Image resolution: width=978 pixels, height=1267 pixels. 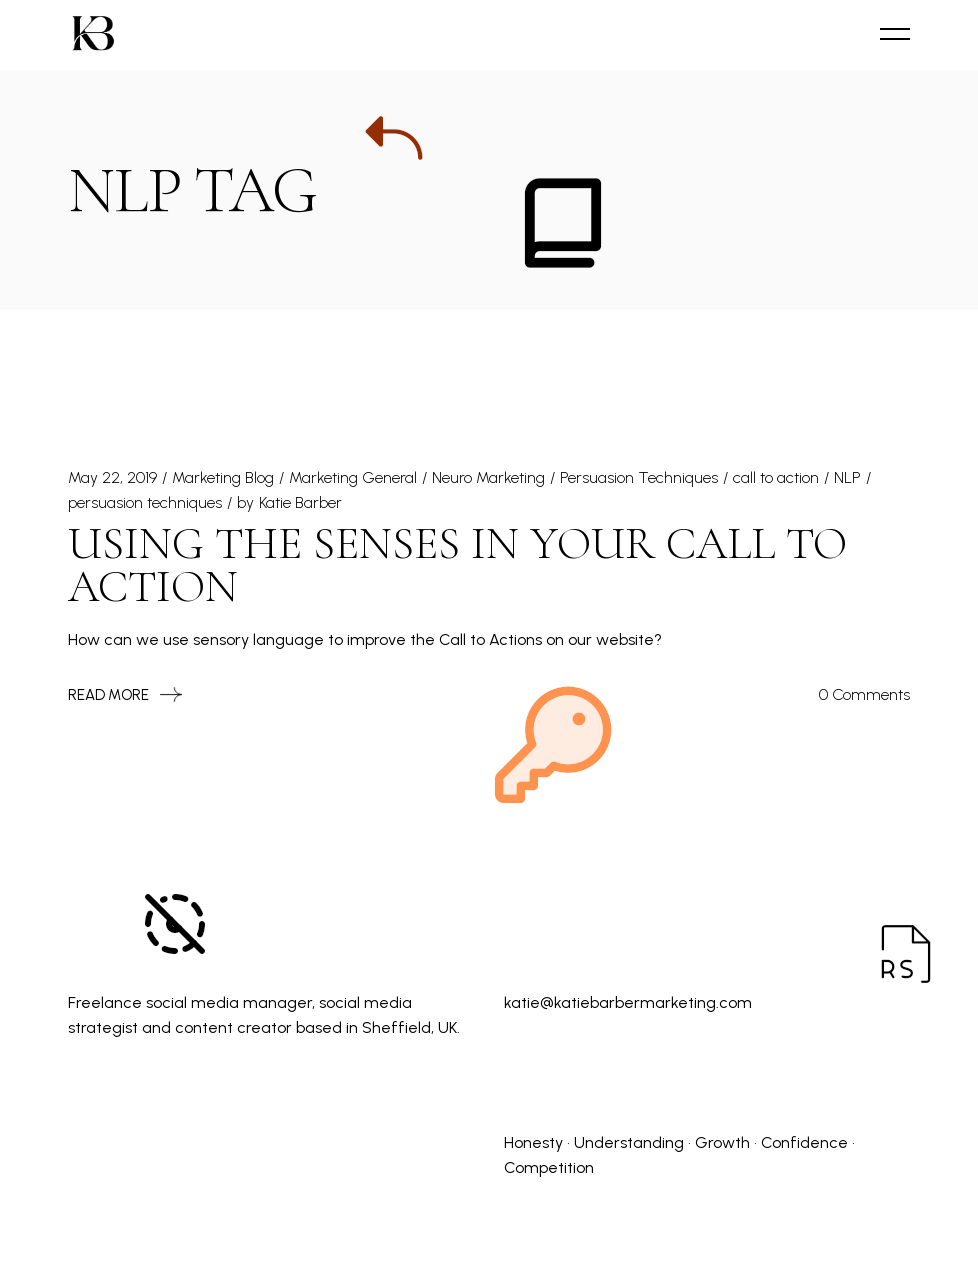 I want to click on a Rust source code file, so click(x=906, y=954).